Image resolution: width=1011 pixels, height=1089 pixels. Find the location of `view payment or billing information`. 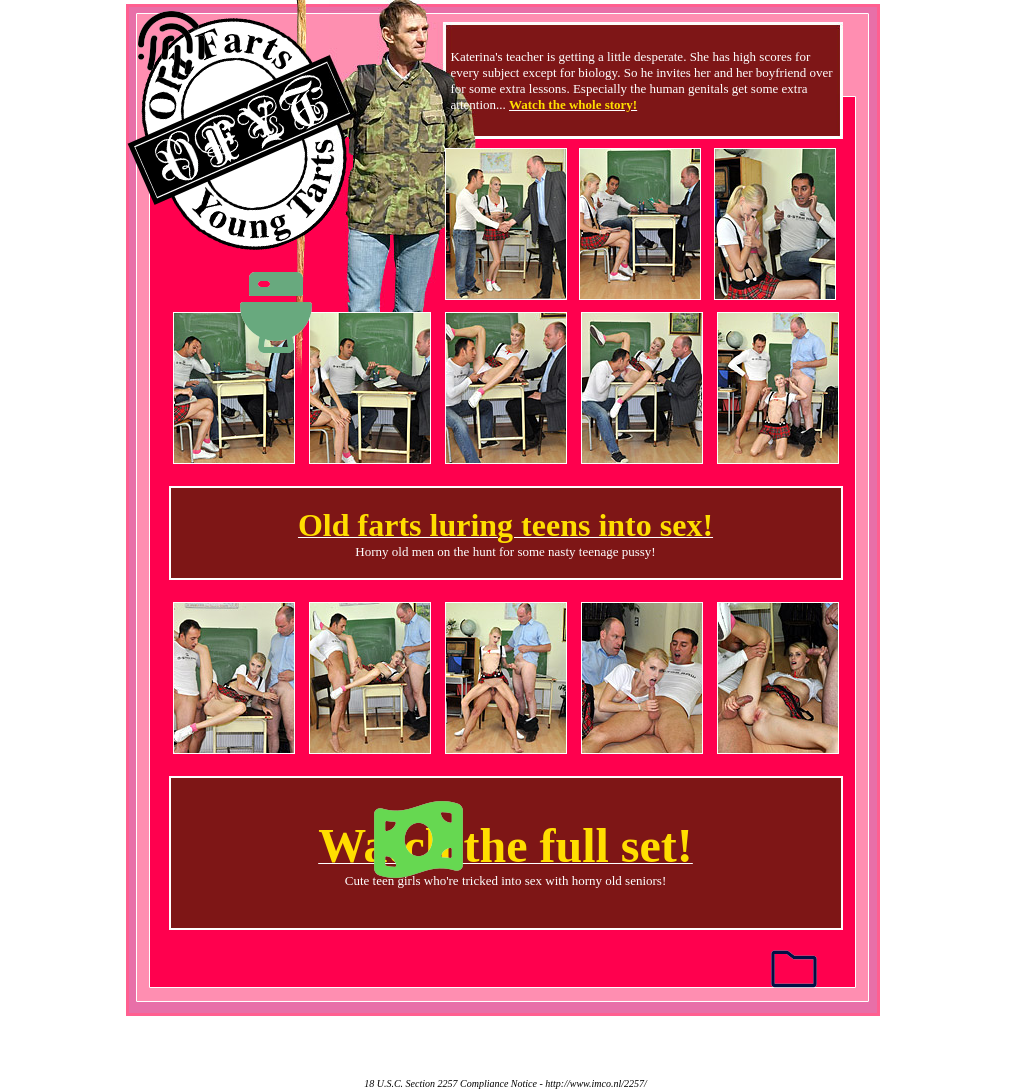

view payment or billing information is located at coordinates (418, 839).